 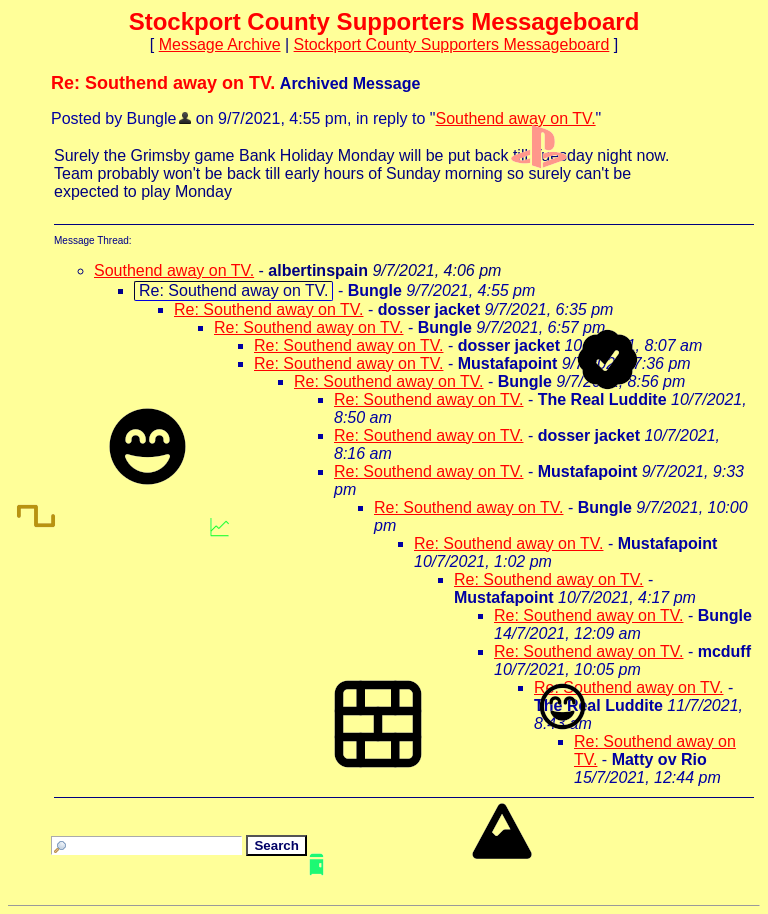 What do you see at coordinates (562, 706) in the screenshot?
I see `react with a happy emoji` at bounding box center [562, 706].